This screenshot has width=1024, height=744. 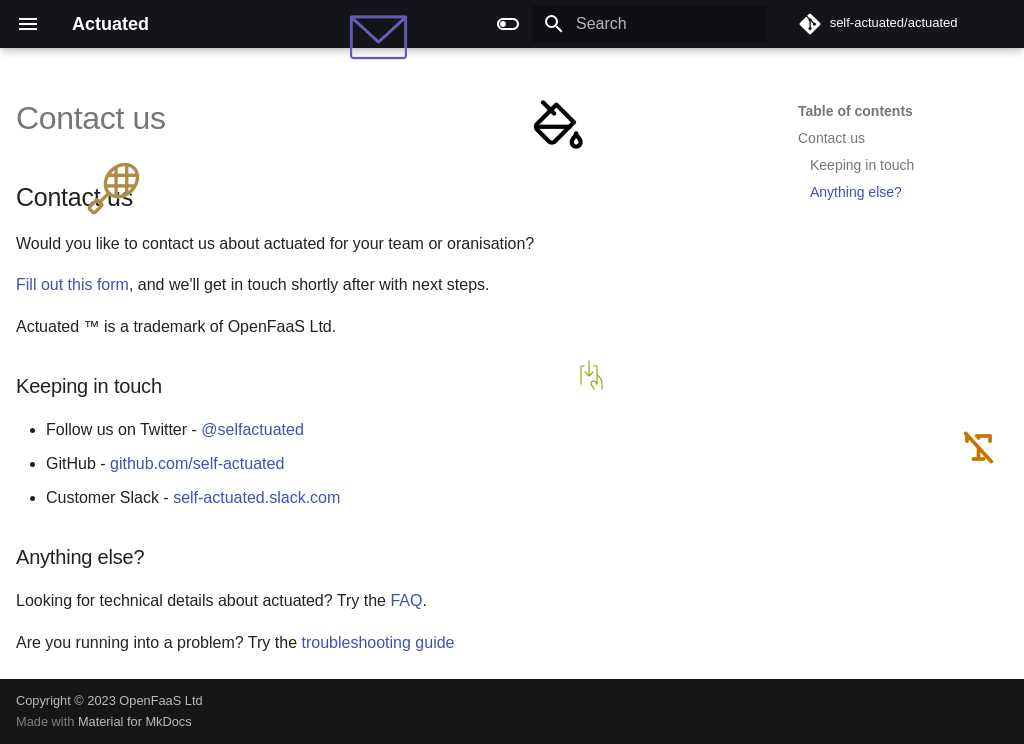 I want to click on access your inbox or messages, so click(x=378, y=37).